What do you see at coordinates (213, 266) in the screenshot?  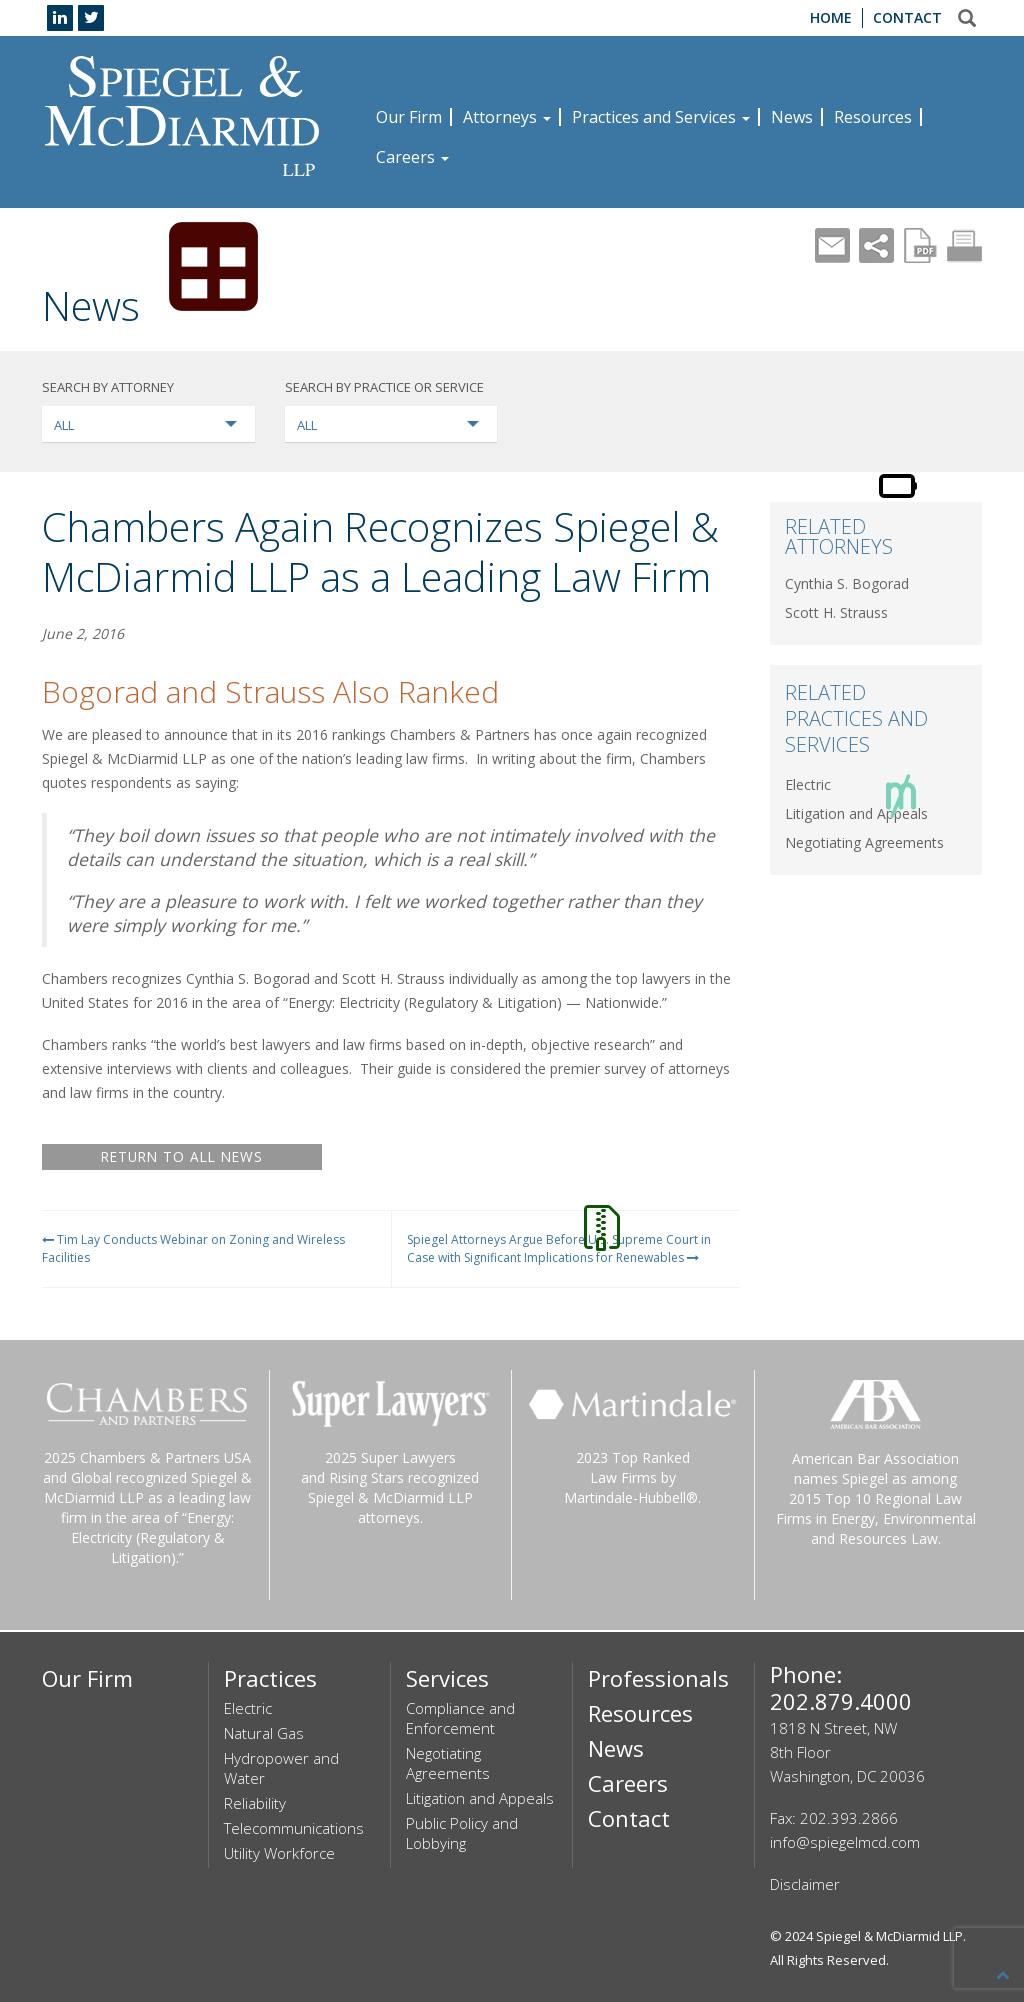 I see `view data in table format` at bounding box center [213, 266].